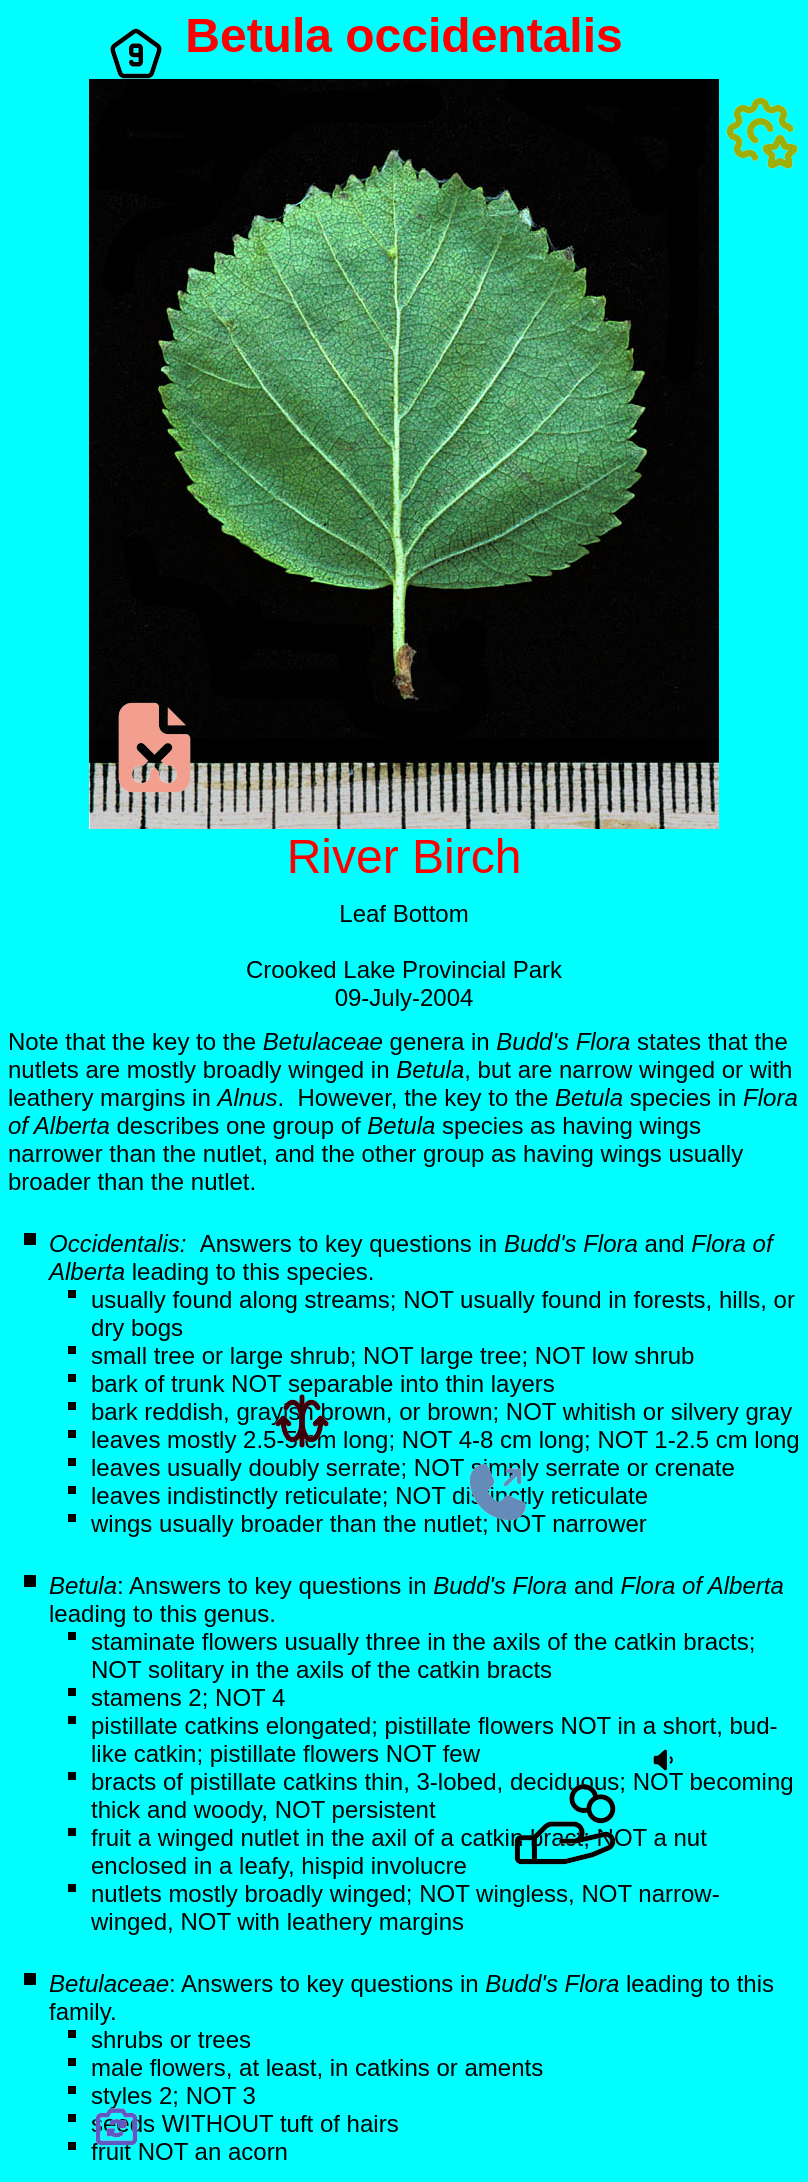  I want to click on indicates step 9 in a multi-step process, so click(136, 55).